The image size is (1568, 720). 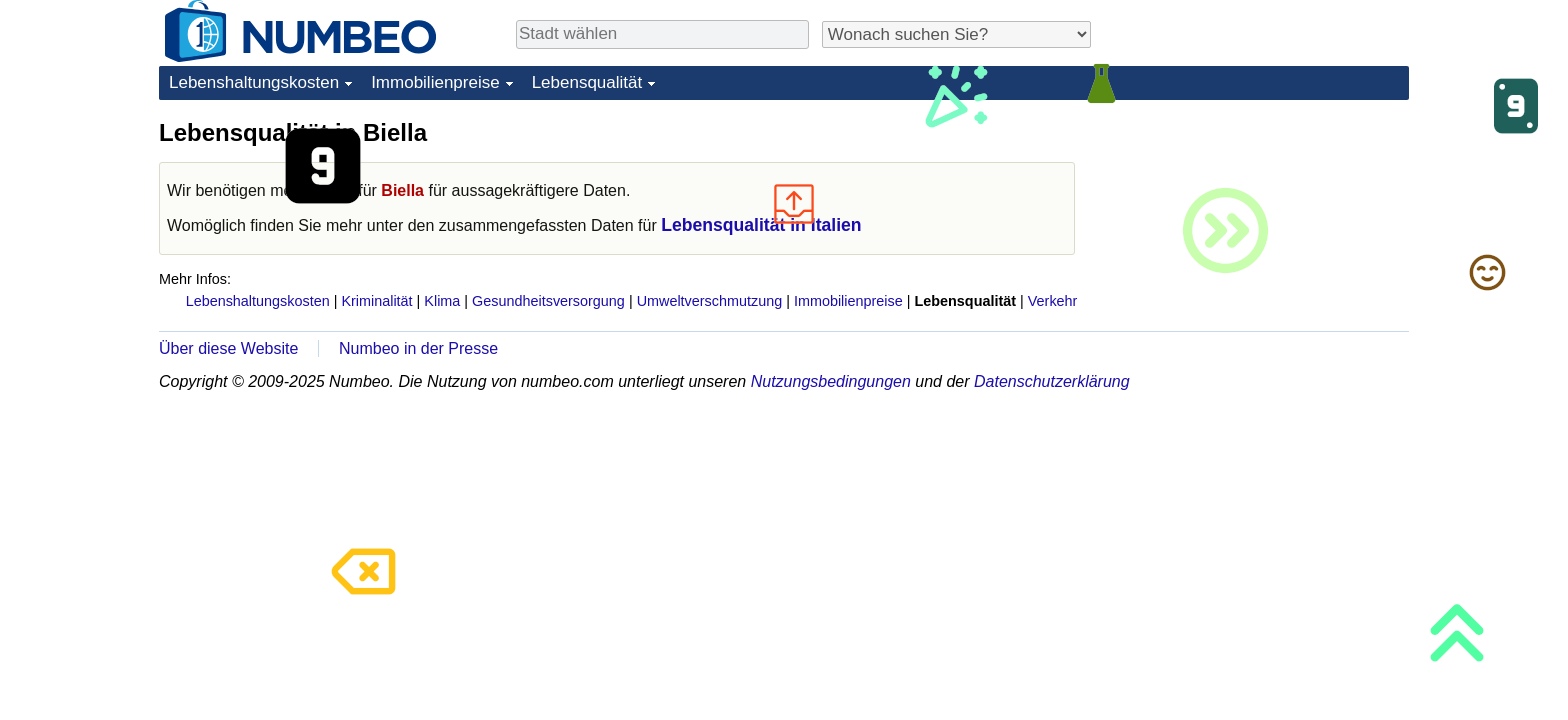 I want to click on play the 9 card in a card game, so click(x=1516, y=106).